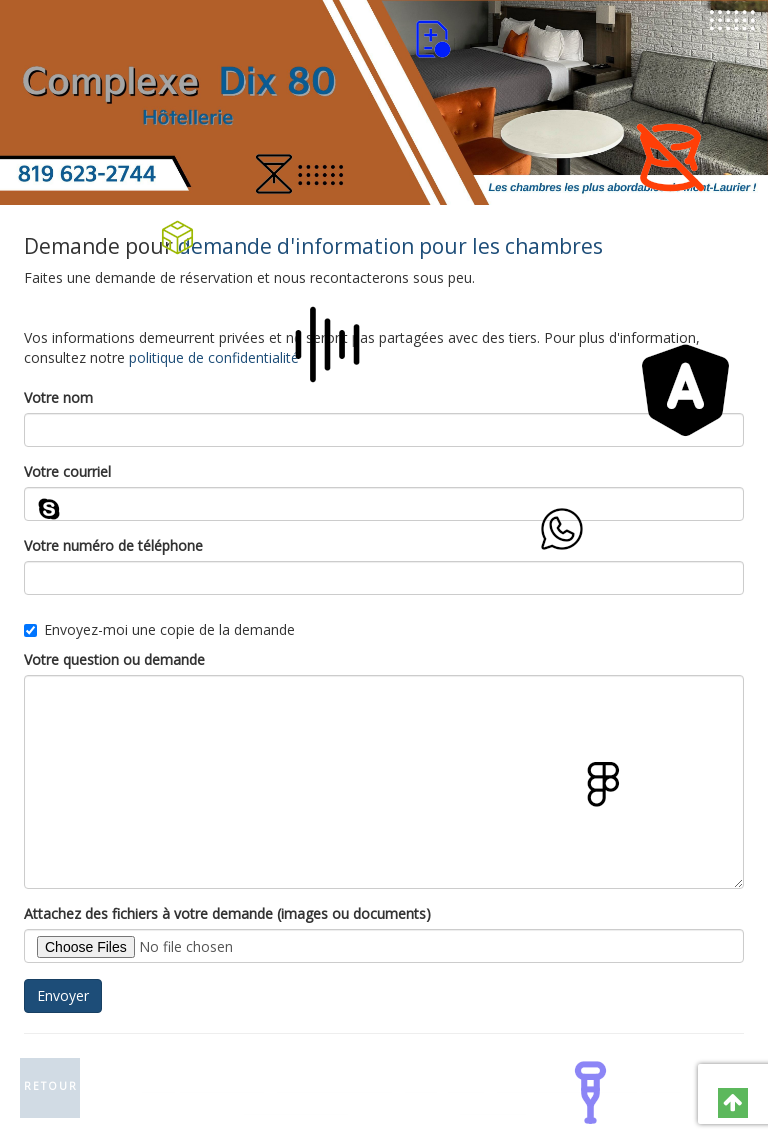  Describe the element at coordinates (49, 509) in the screenshot. I see `open Skype app` at that location.